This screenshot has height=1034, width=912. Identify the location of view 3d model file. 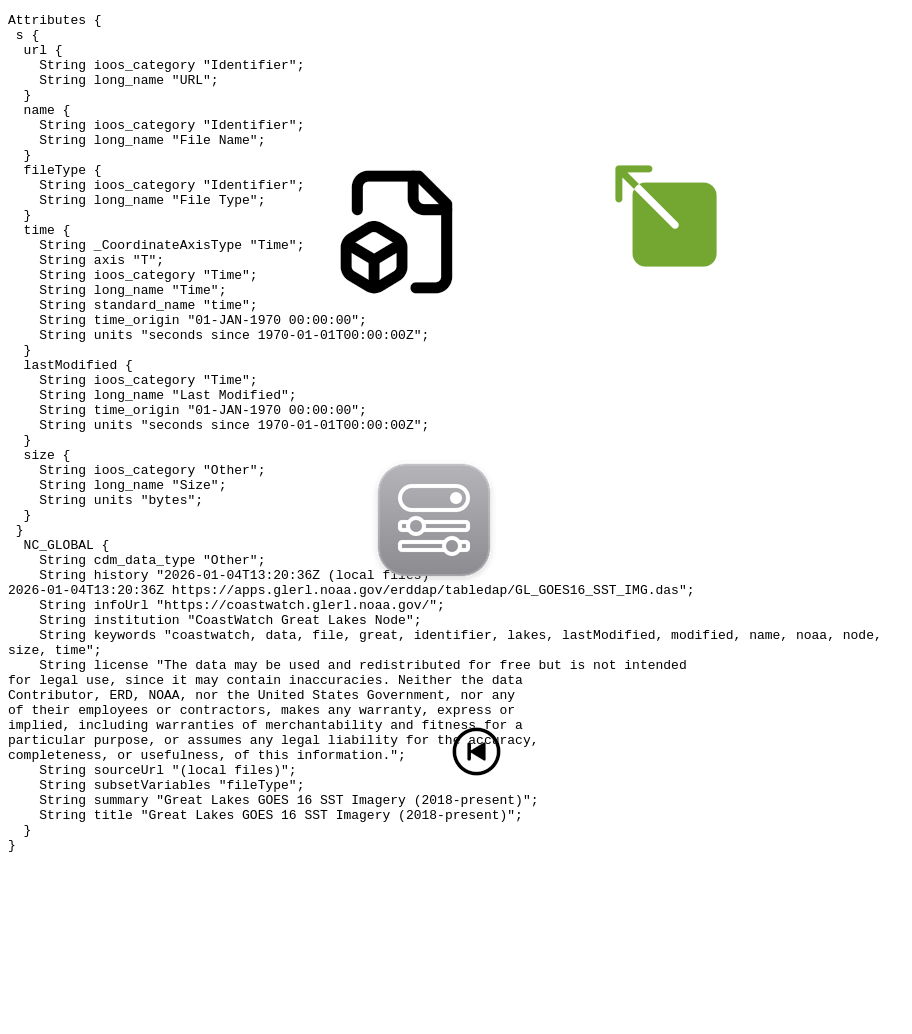
(402, 232).